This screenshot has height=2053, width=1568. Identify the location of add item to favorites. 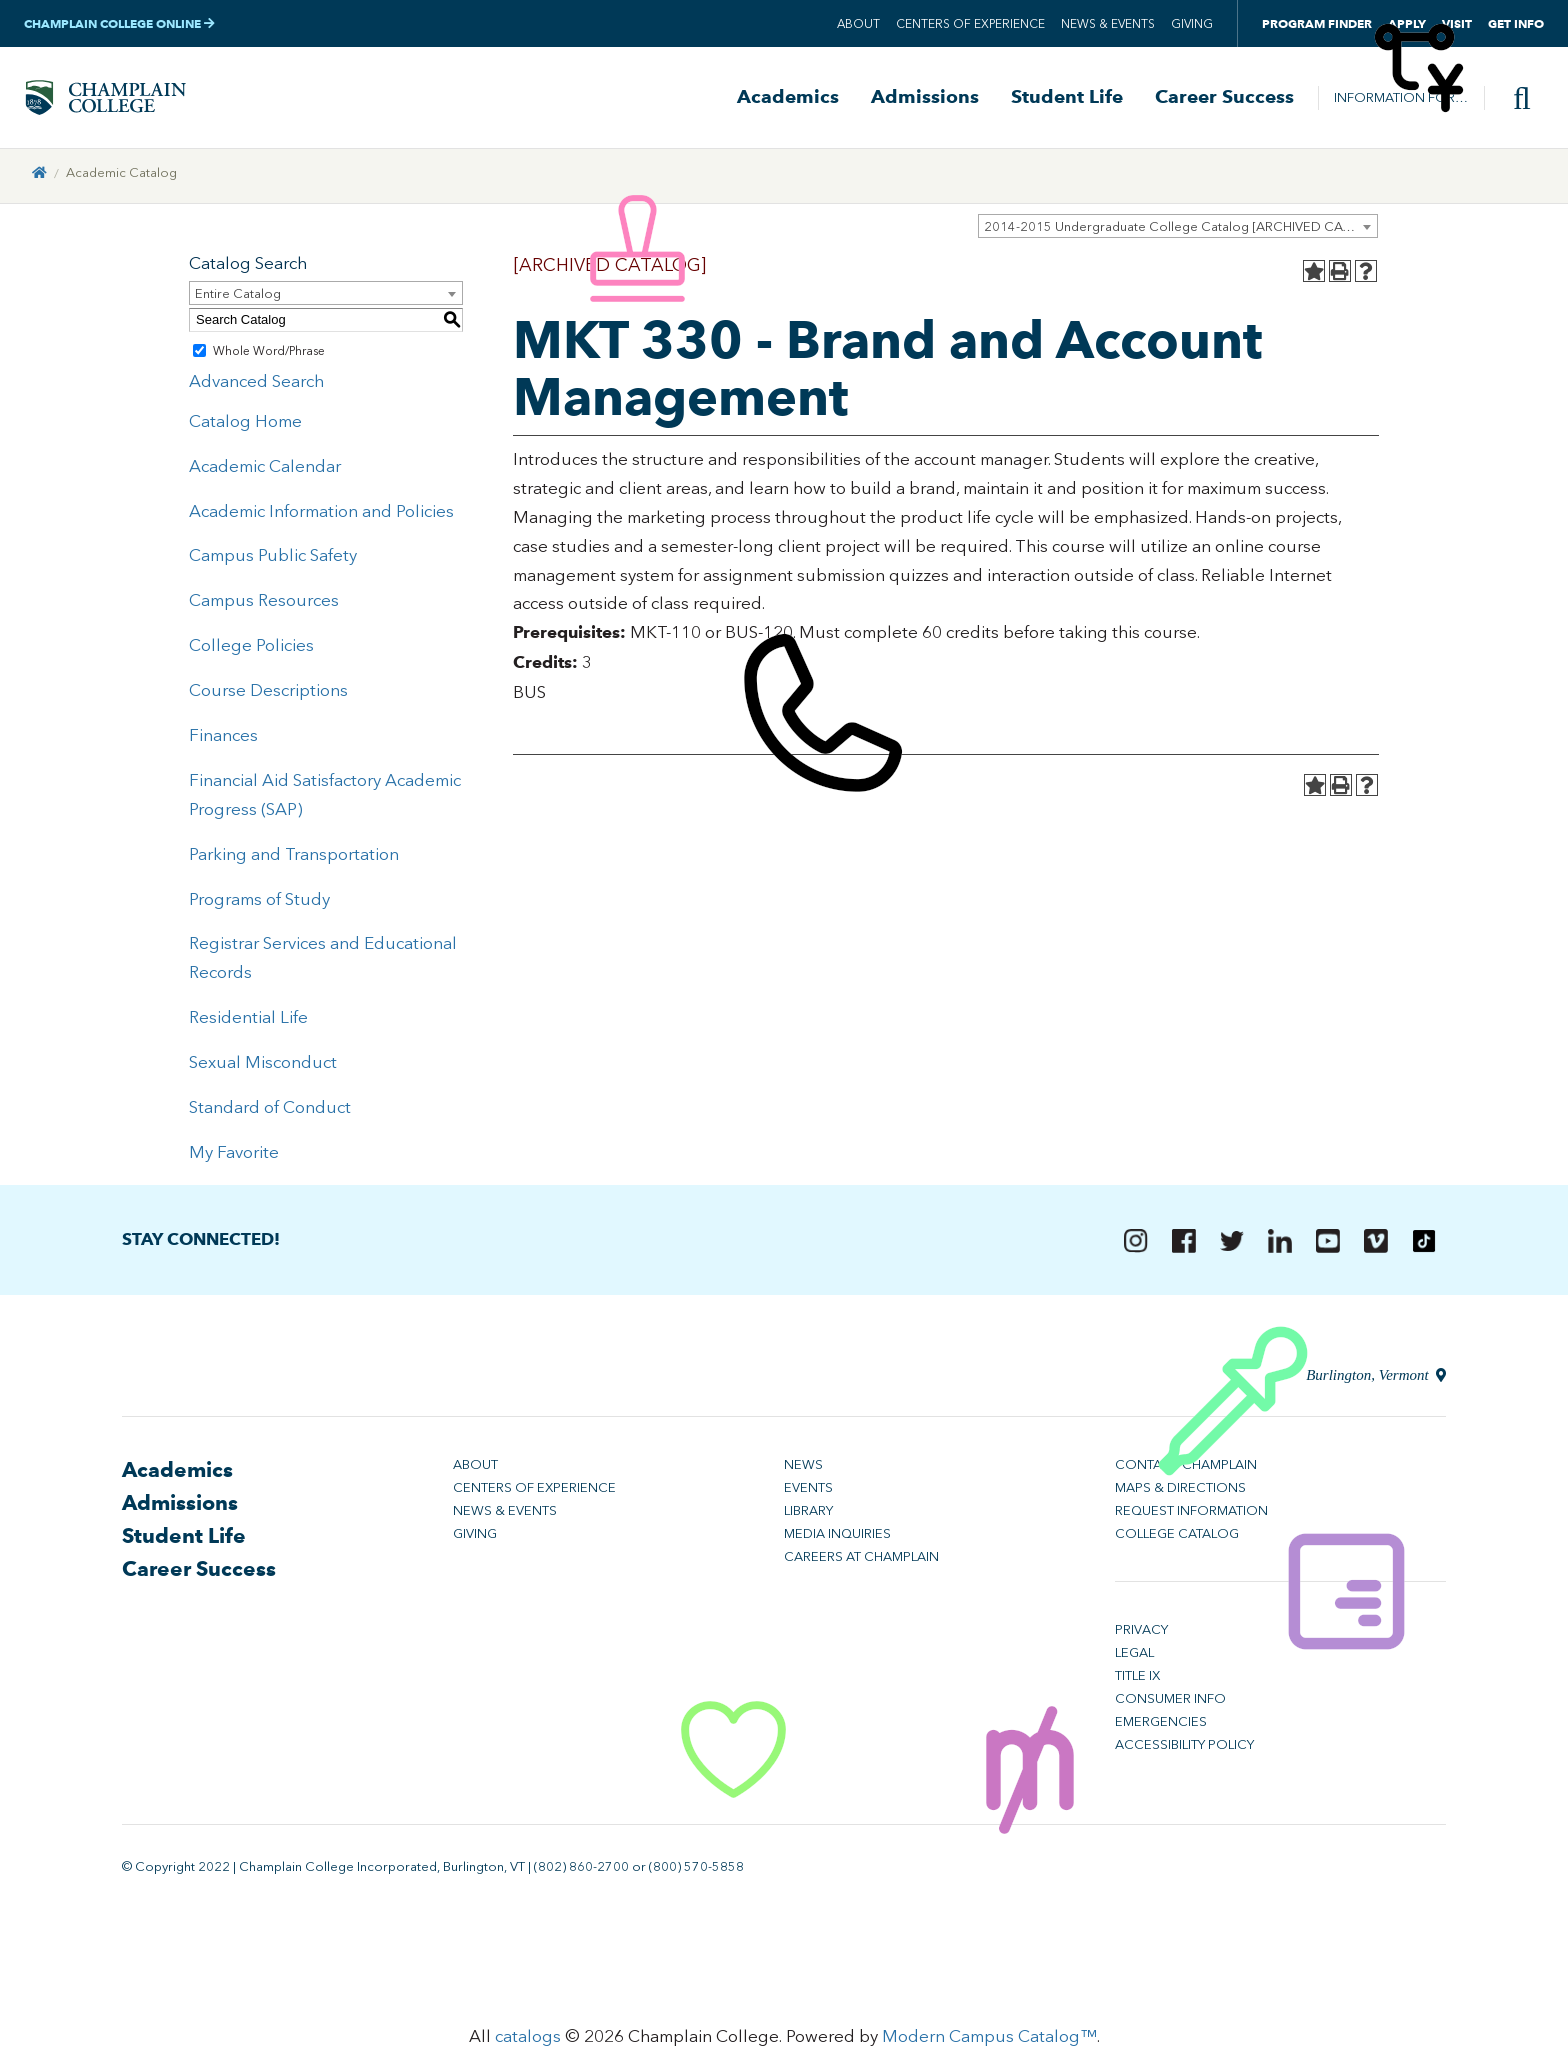
(733, 1749).